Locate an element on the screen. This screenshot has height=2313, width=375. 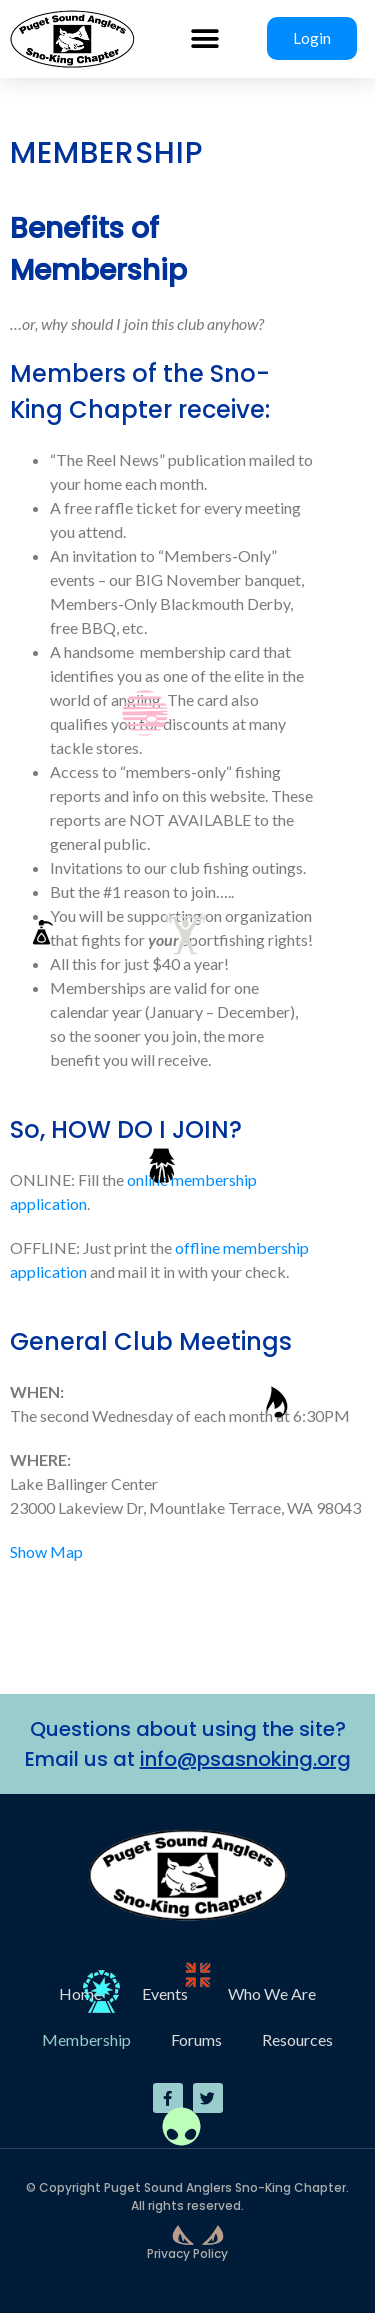
jupiter planet icon in a space or astronomy app is located at coordinates (145, 713).